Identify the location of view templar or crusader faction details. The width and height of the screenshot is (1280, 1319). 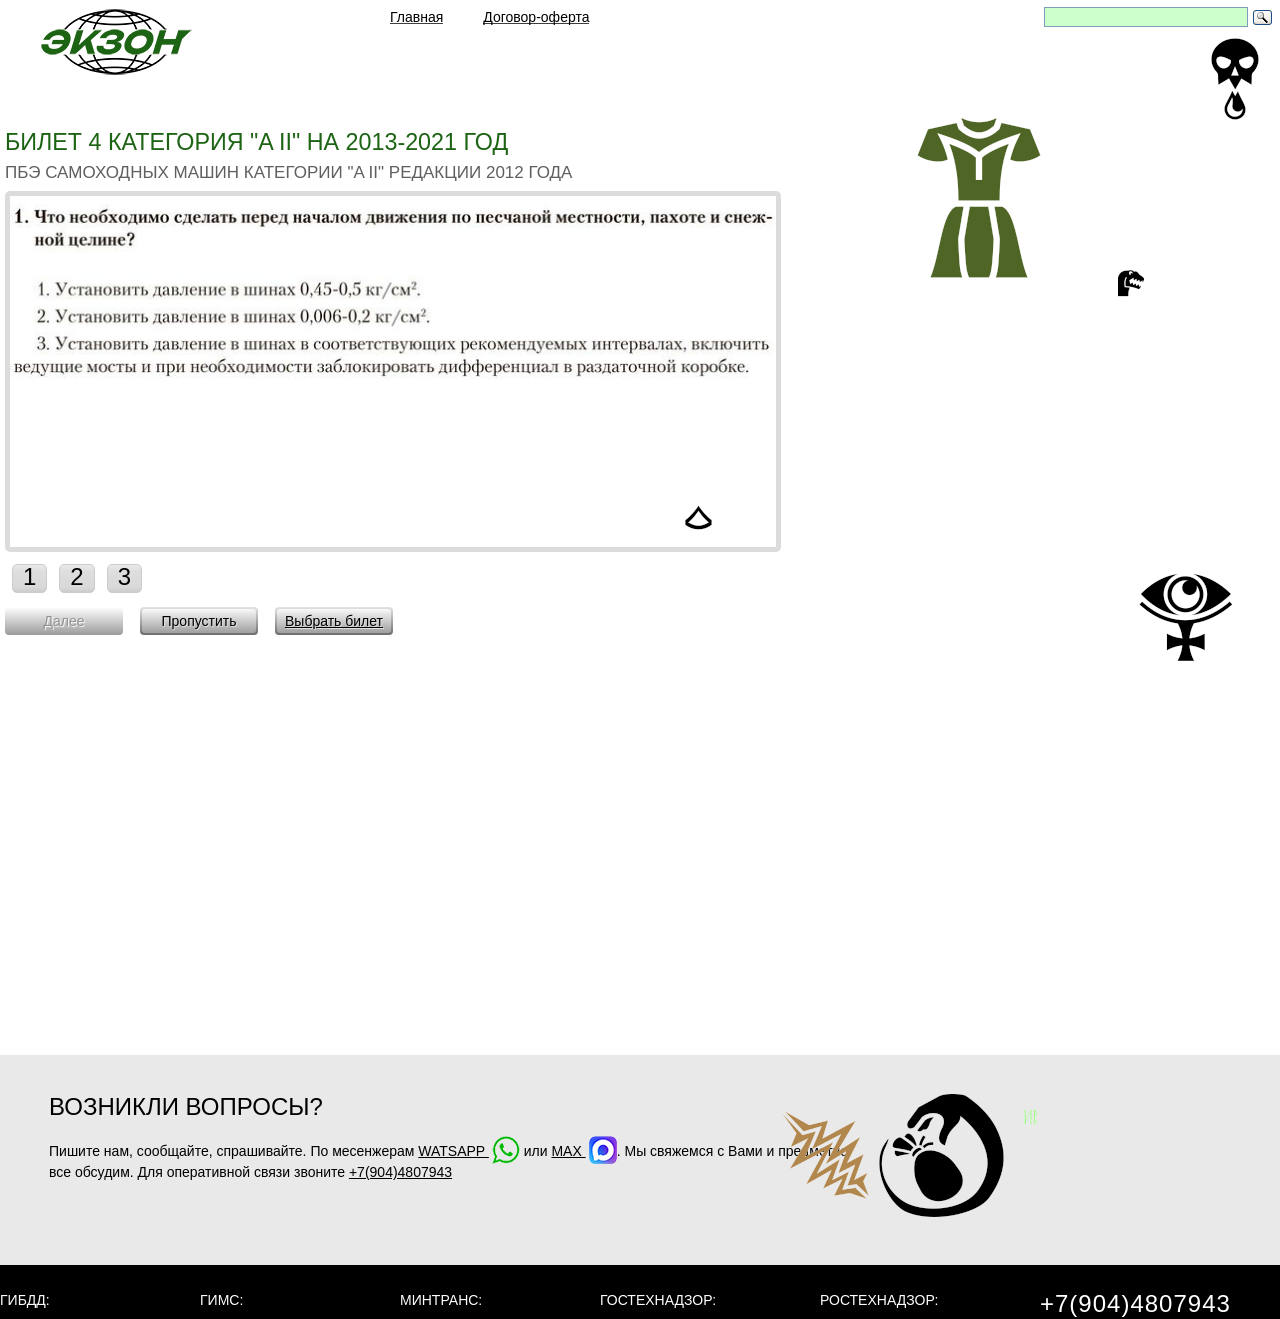
(1187, 614).